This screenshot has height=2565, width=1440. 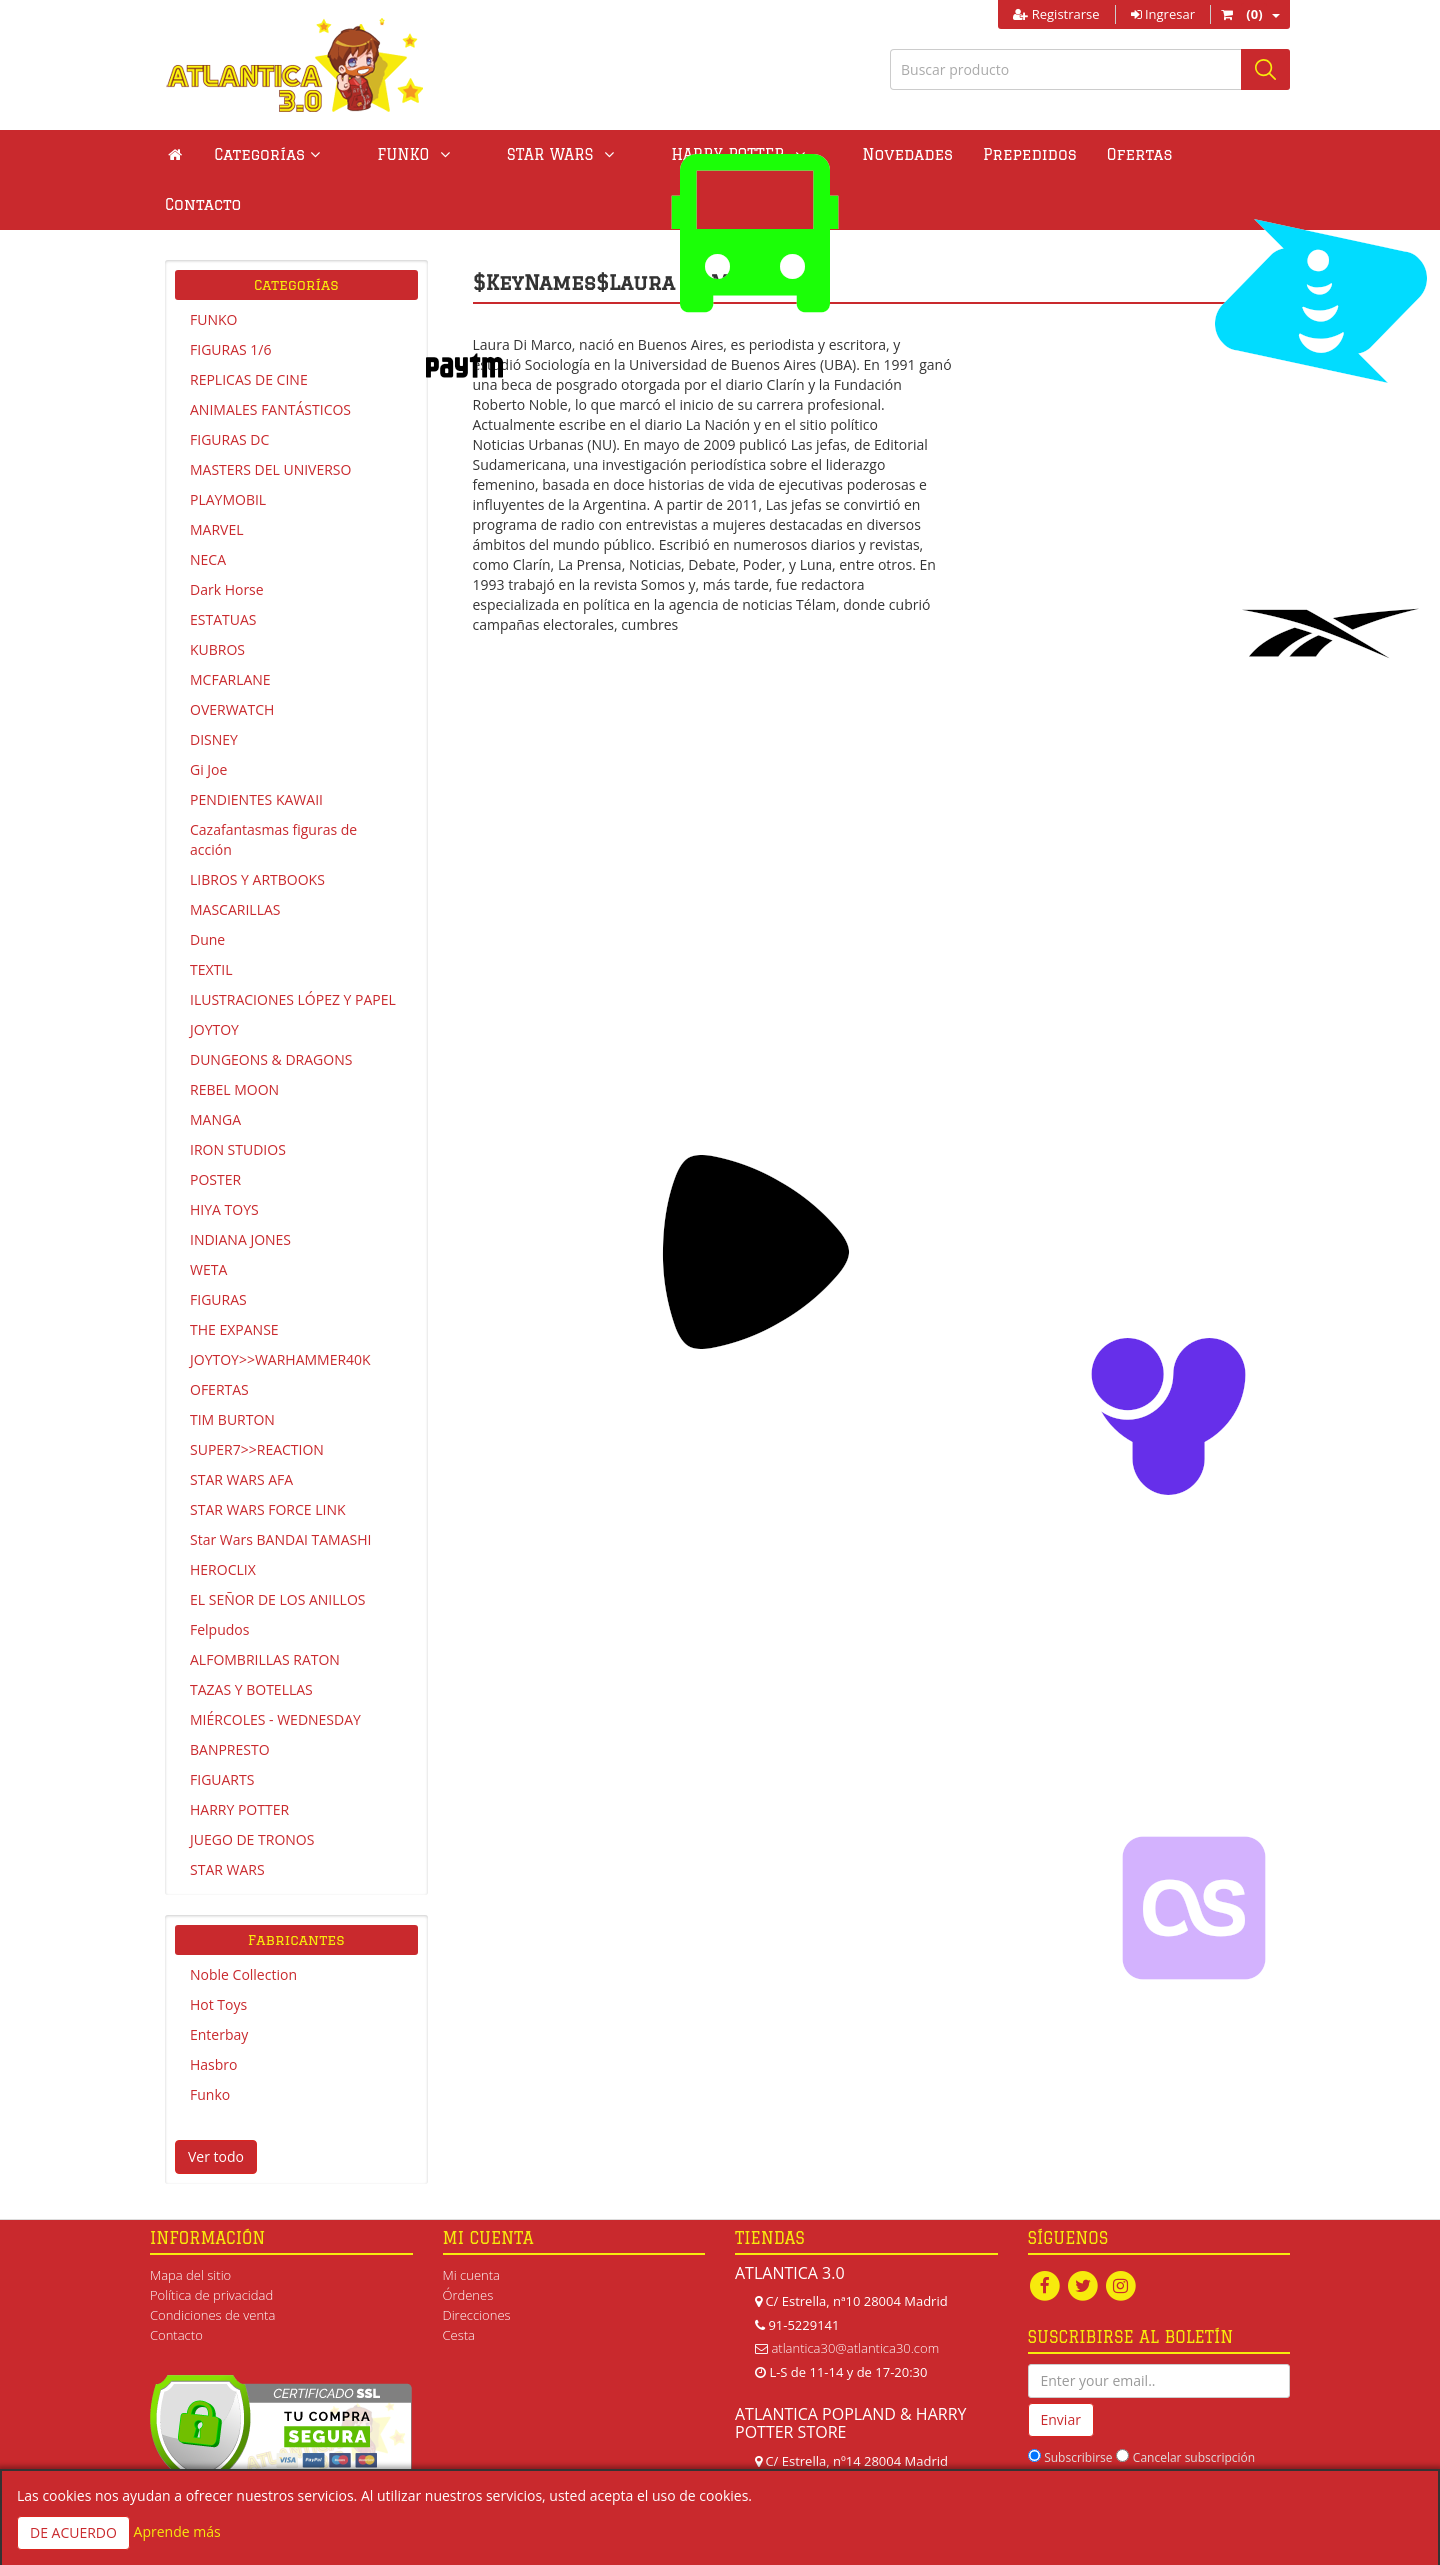 What do you see at coordinates (1330, 633) in the screenshot?
I see `visit the Reebok website or app` at bounding box center [1330, 633].